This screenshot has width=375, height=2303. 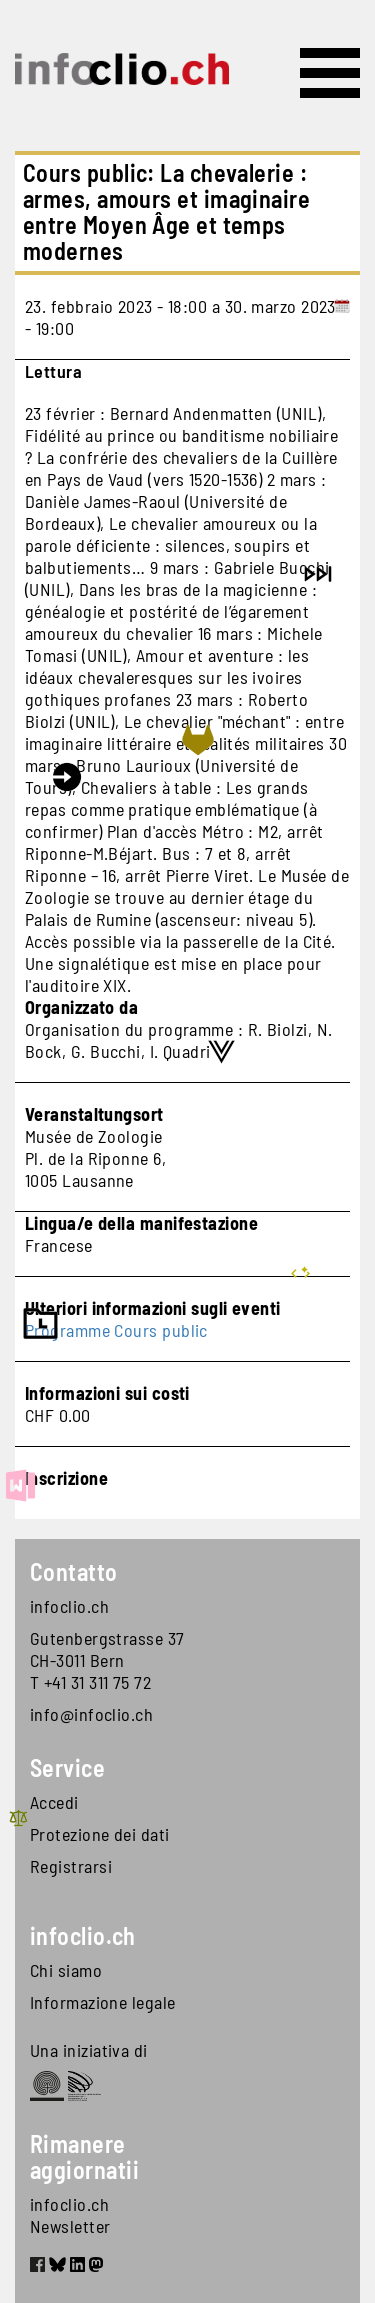 I want to click on access legal or terms of service information, so click(x=18, y=1818).